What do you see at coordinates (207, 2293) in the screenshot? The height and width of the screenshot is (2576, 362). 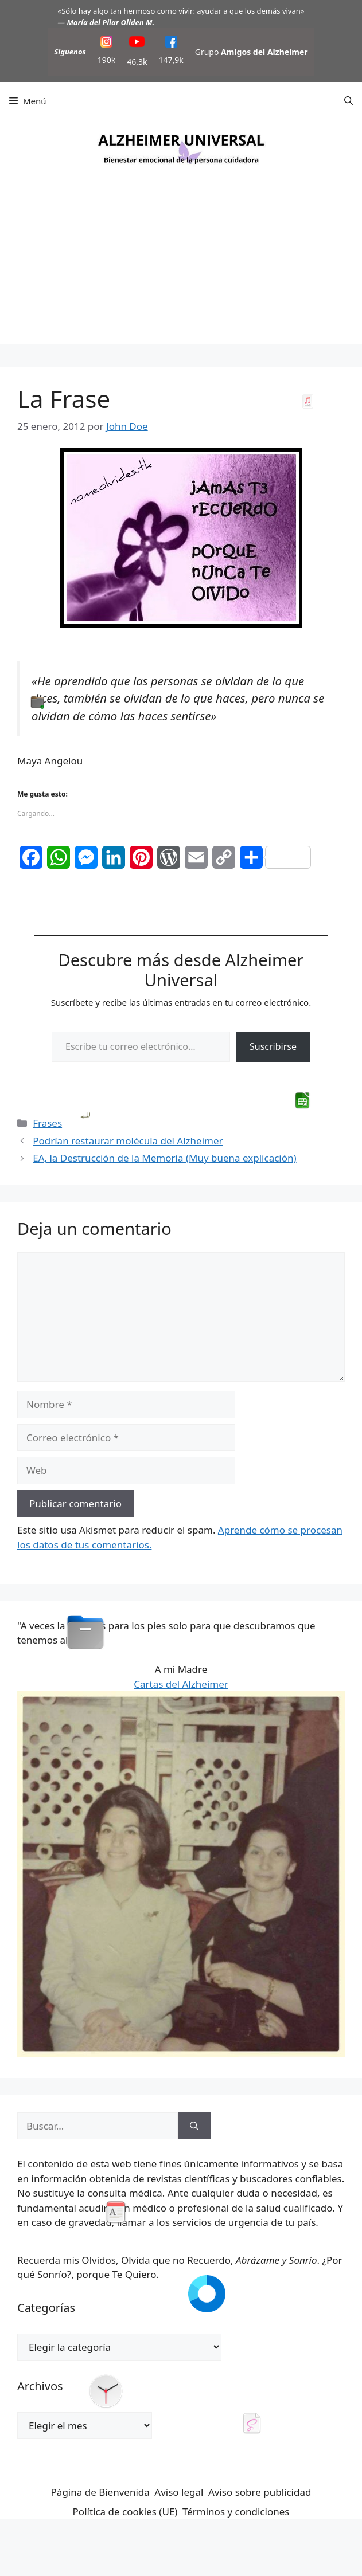 I see `open productivity app` at bounding box center [207, 2293].